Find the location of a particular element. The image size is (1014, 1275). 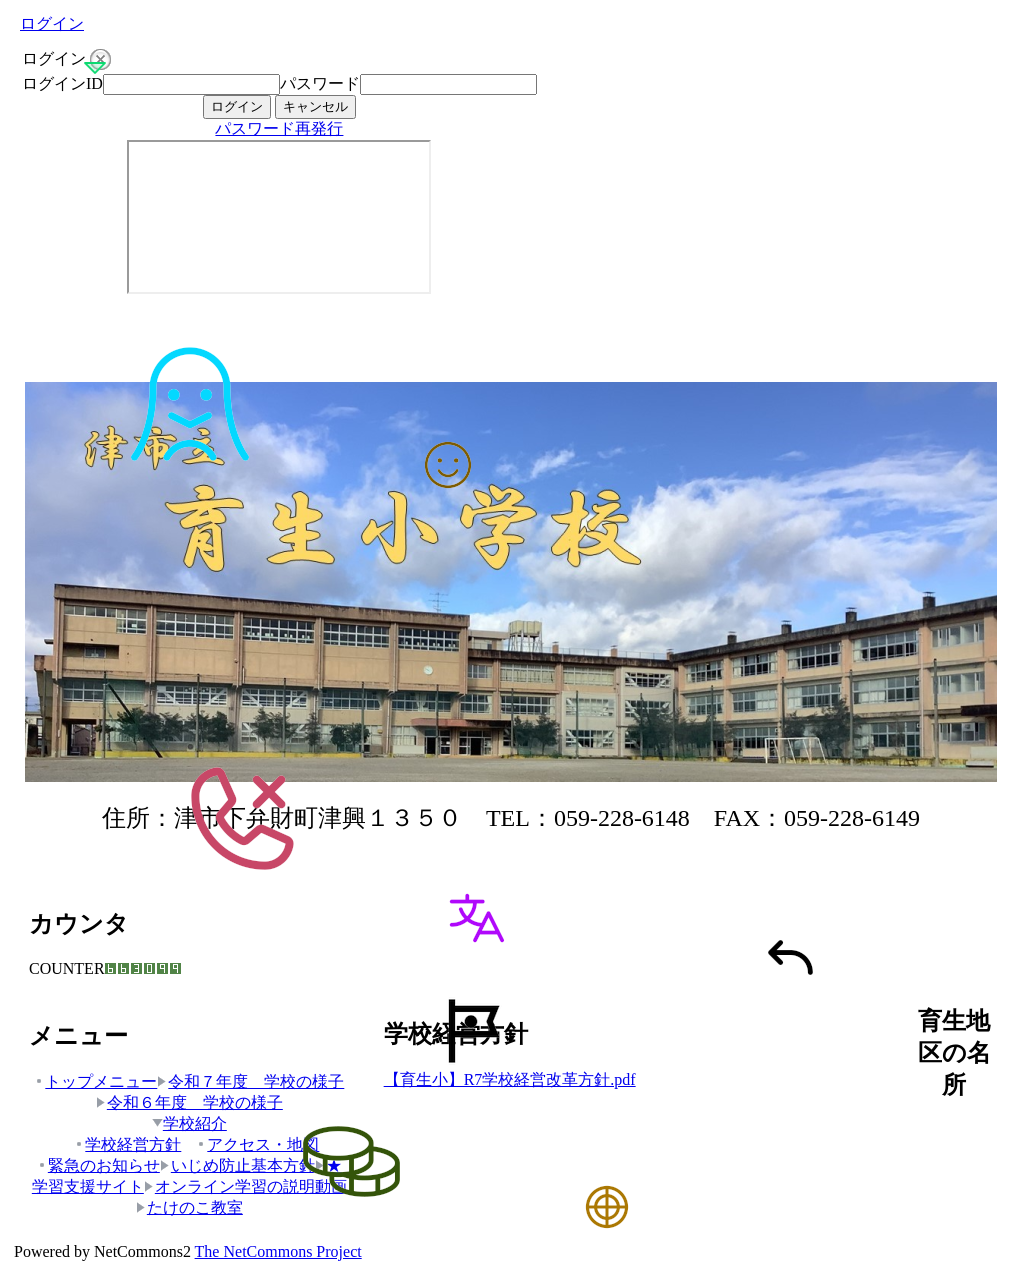

view your coin balance or currency is located at coordinates (351, 1161).